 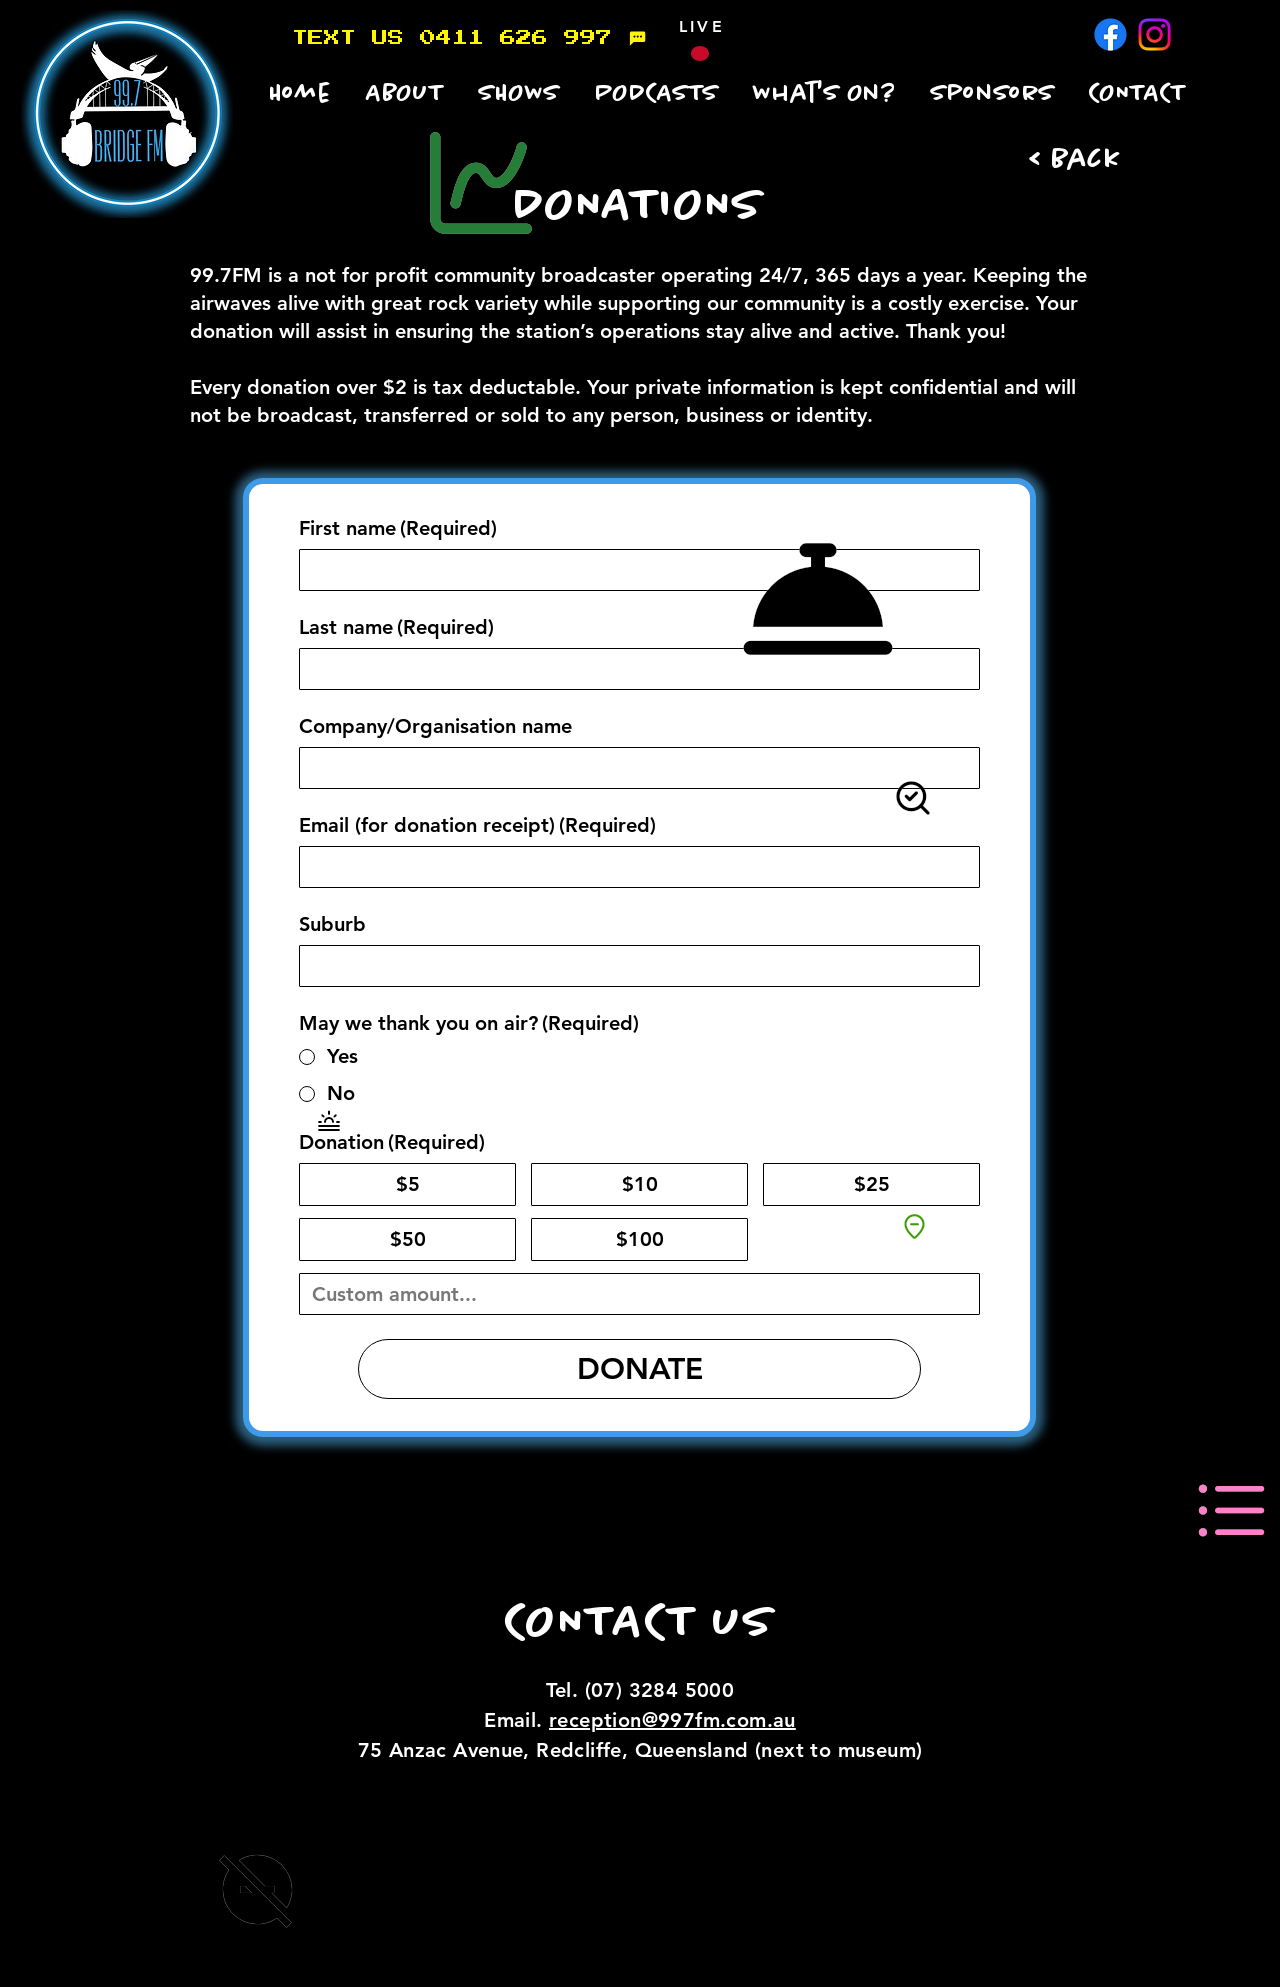 I want to click on search completed successfully, so click(x=913, y=798).